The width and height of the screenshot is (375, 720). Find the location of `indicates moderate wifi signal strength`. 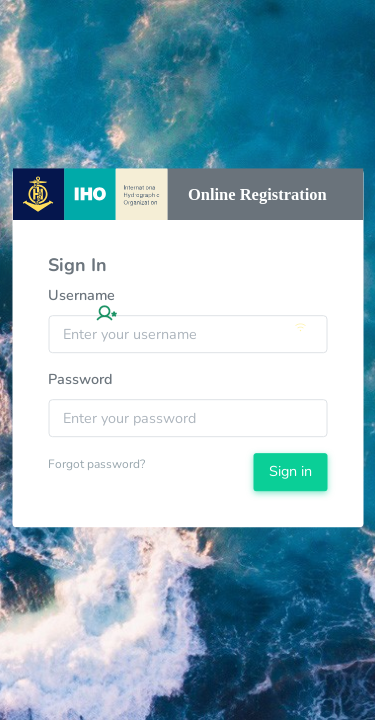

indicates moderate wifi signal strength is located at coordinates (300, 325).